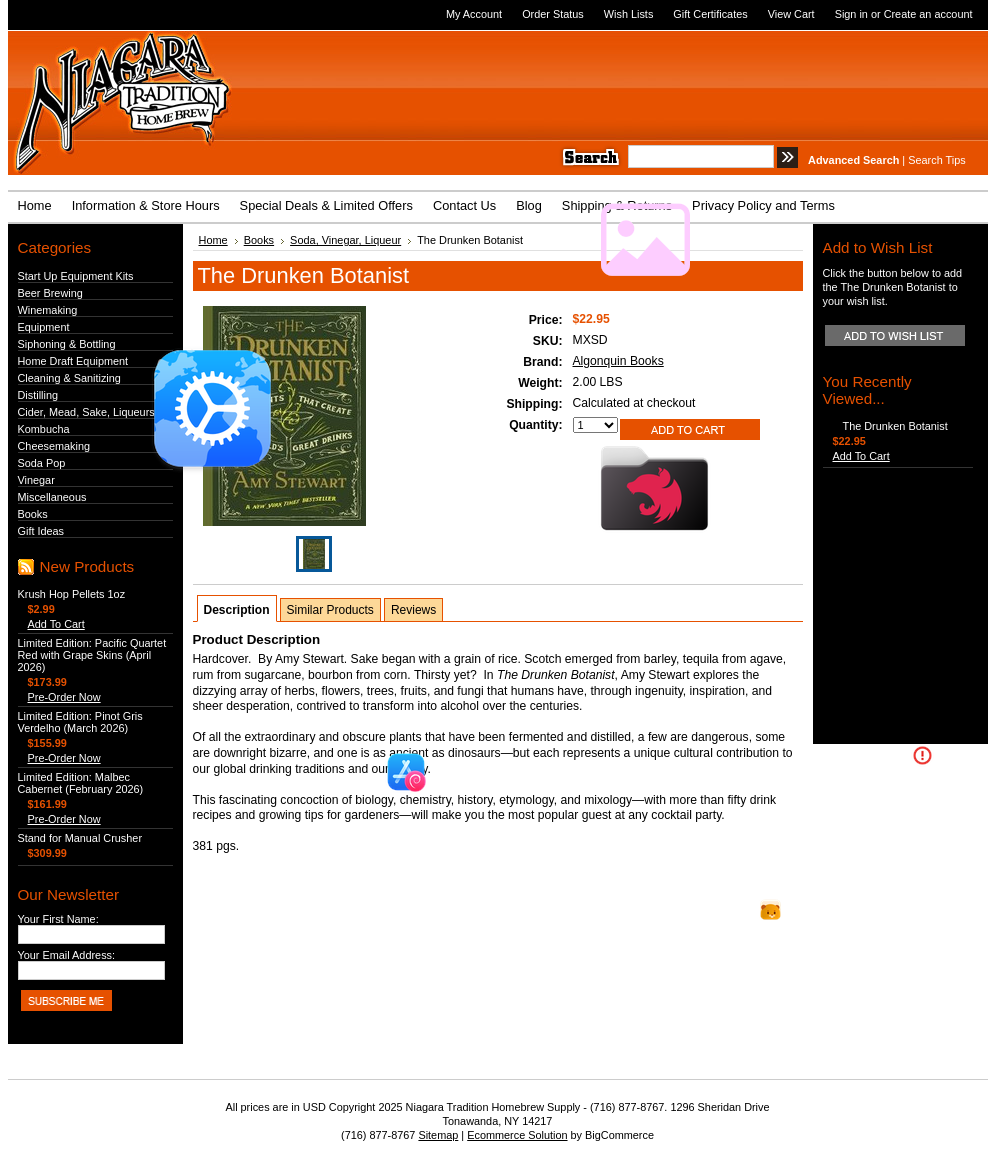  I want to click on preview image or photo settings, so click(645, 242).